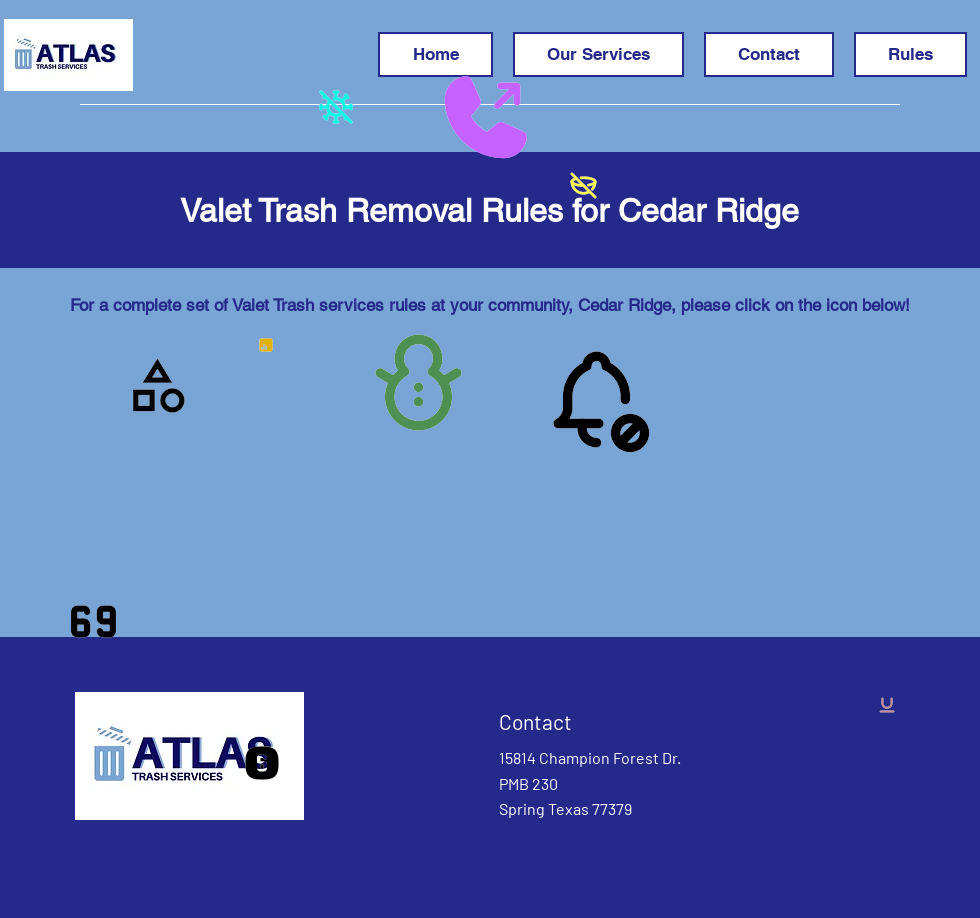 The image size is (980, 918). What do you see at coordinates (596, 399) in the screenshot?
I see `mute or disable notifications` at bounding box center [596, 399].